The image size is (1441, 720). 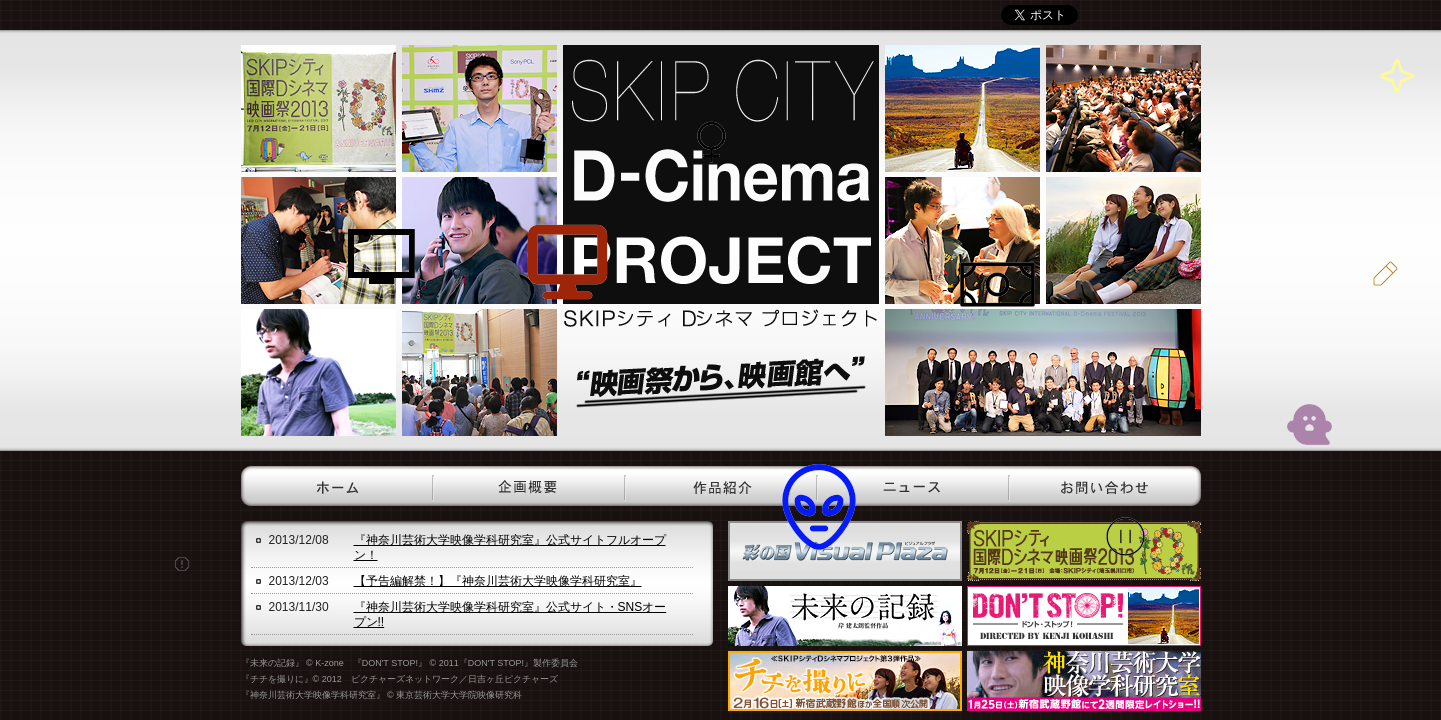 I want to click on edit content or text, so click(x=1385, y=274).